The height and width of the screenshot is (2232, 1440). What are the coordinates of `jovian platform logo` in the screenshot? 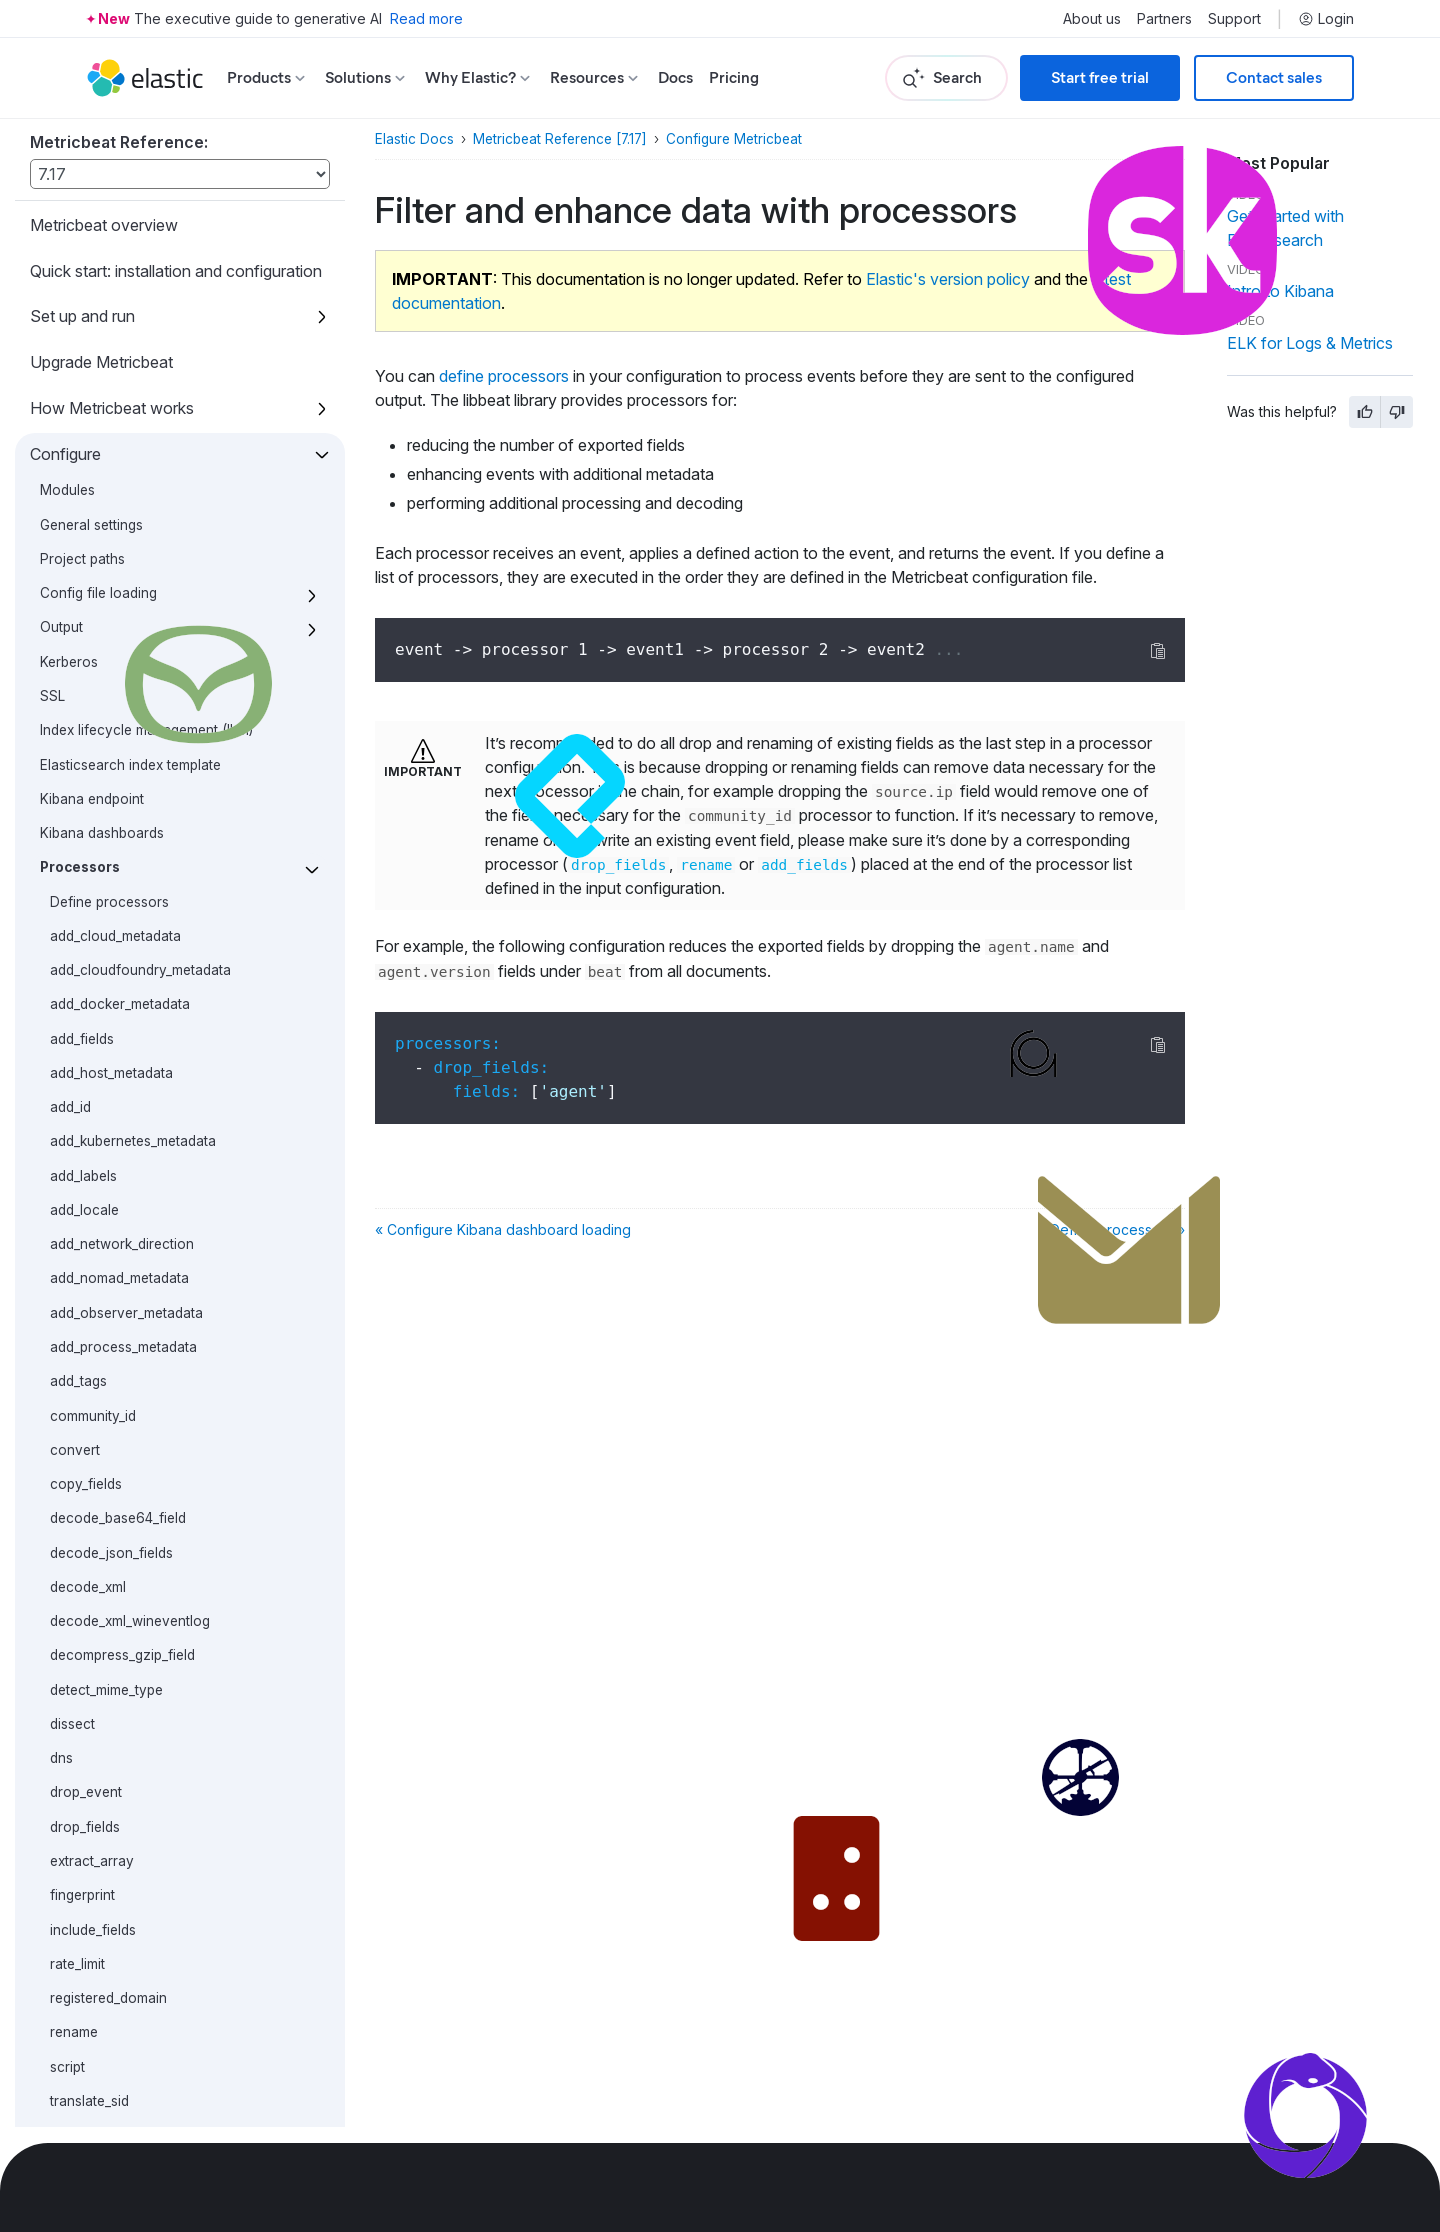 It's located at (836, 1878).